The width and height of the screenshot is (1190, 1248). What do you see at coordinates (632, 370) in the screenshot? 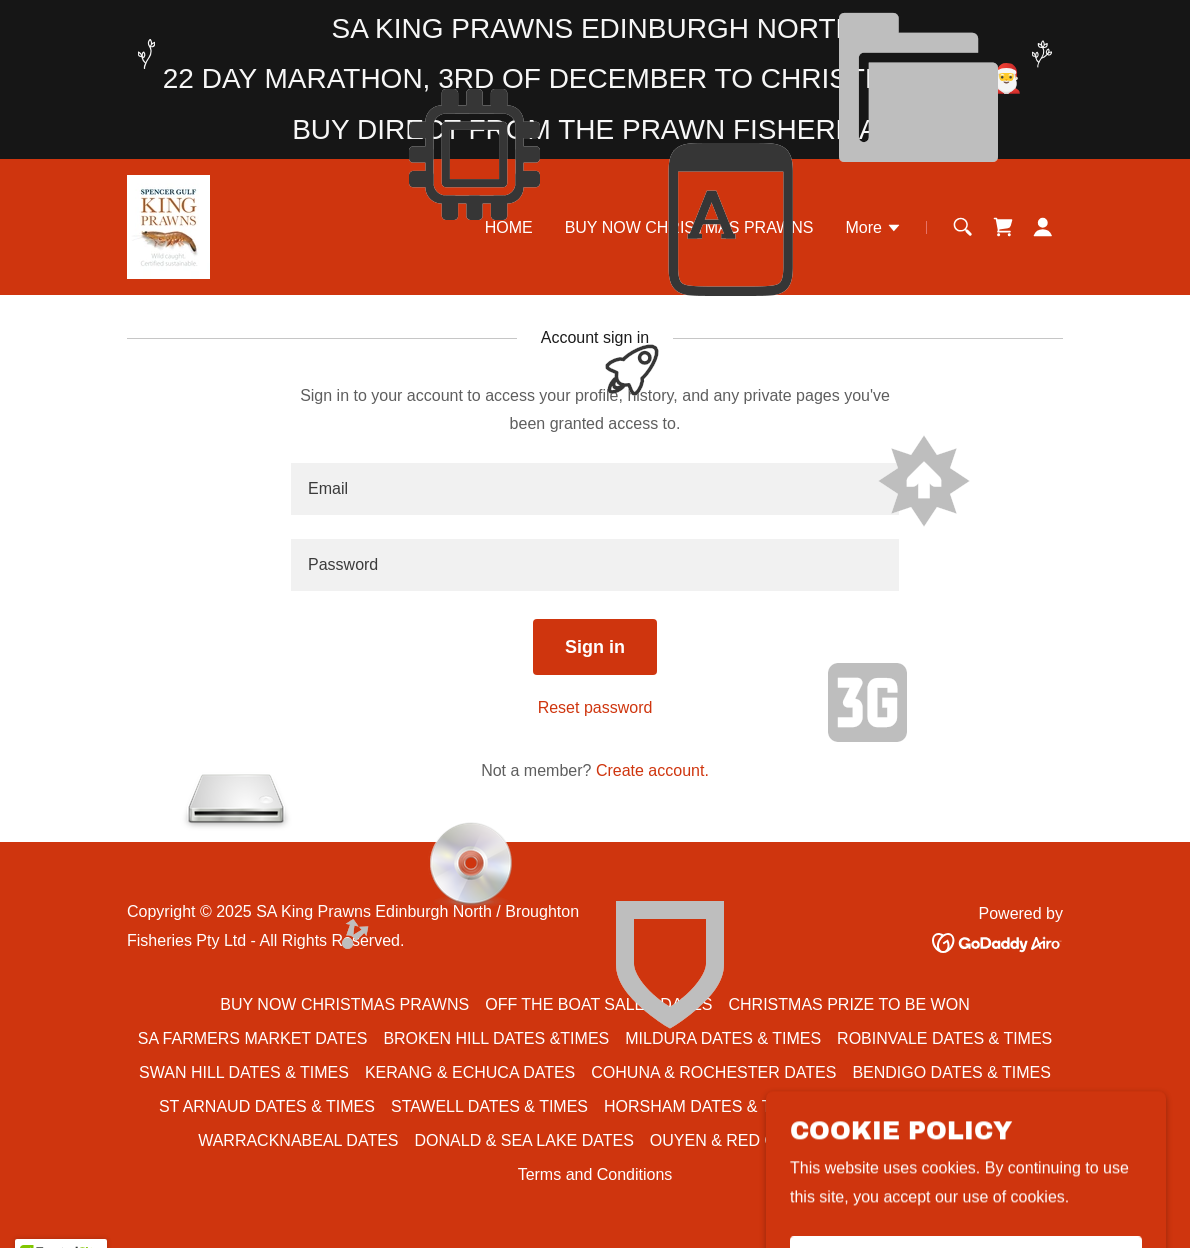
I see `launch applications or open app drawer` at bounding box center [632, 370].